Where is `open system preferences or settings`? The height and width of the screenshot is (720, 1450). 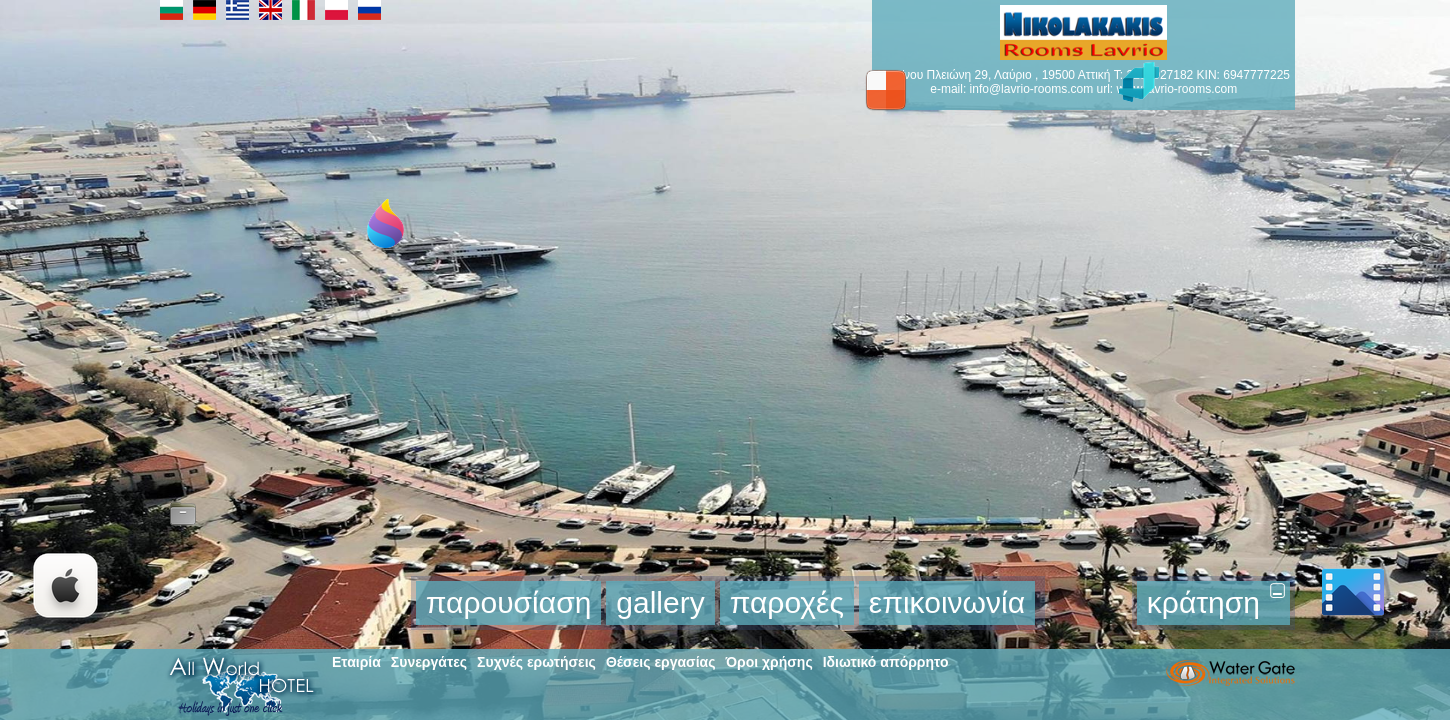
open system preferences or settings is located at coordinates (65, 585).